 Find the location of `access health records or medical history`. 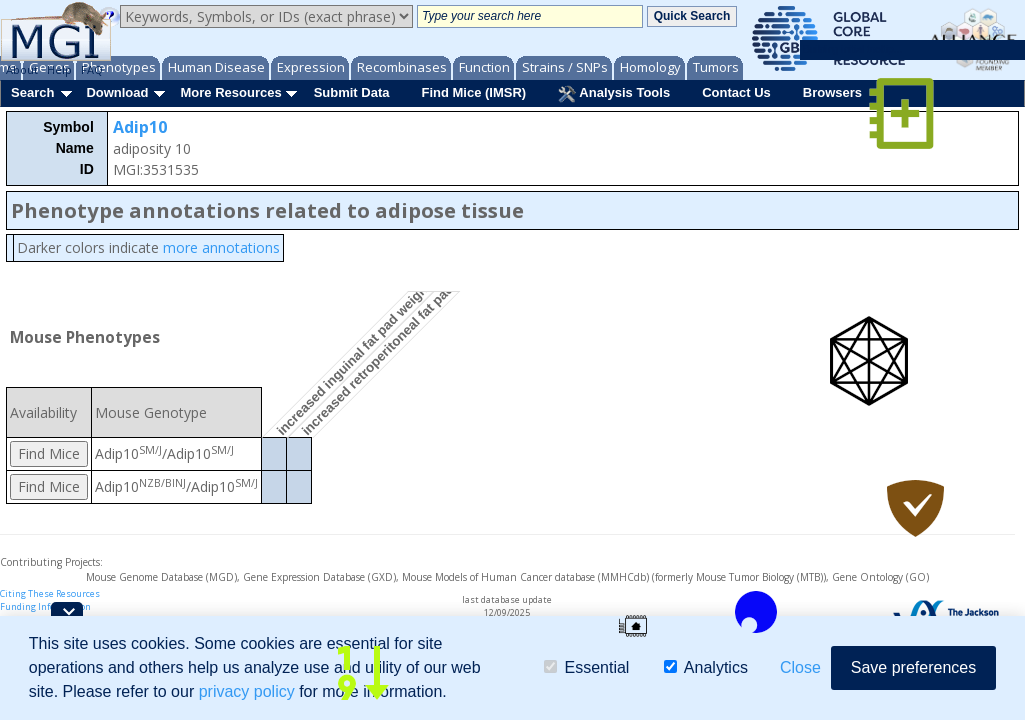

access health records or medical history is located at coordinates (901, 113).